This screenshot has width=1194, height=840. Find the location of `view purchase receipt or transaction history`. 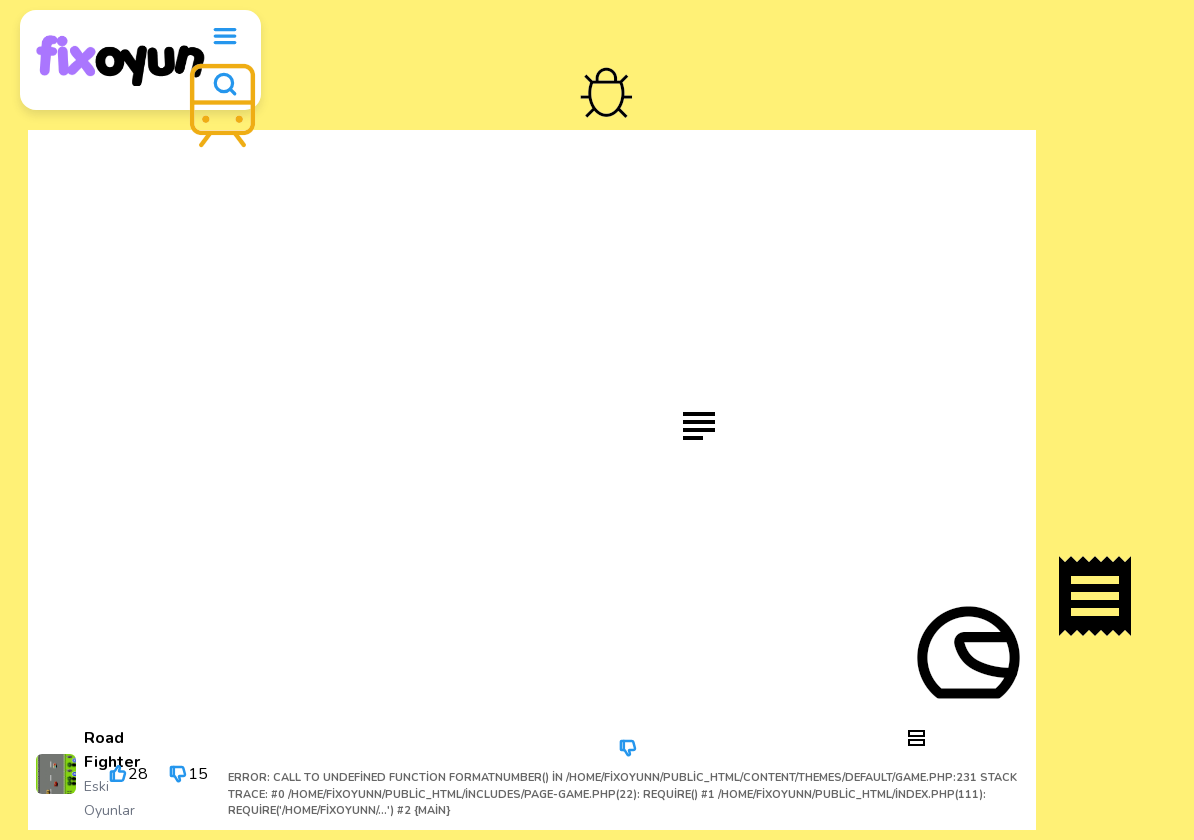

view purchase receipt or transaction history is located at coordinates (1095, 596).